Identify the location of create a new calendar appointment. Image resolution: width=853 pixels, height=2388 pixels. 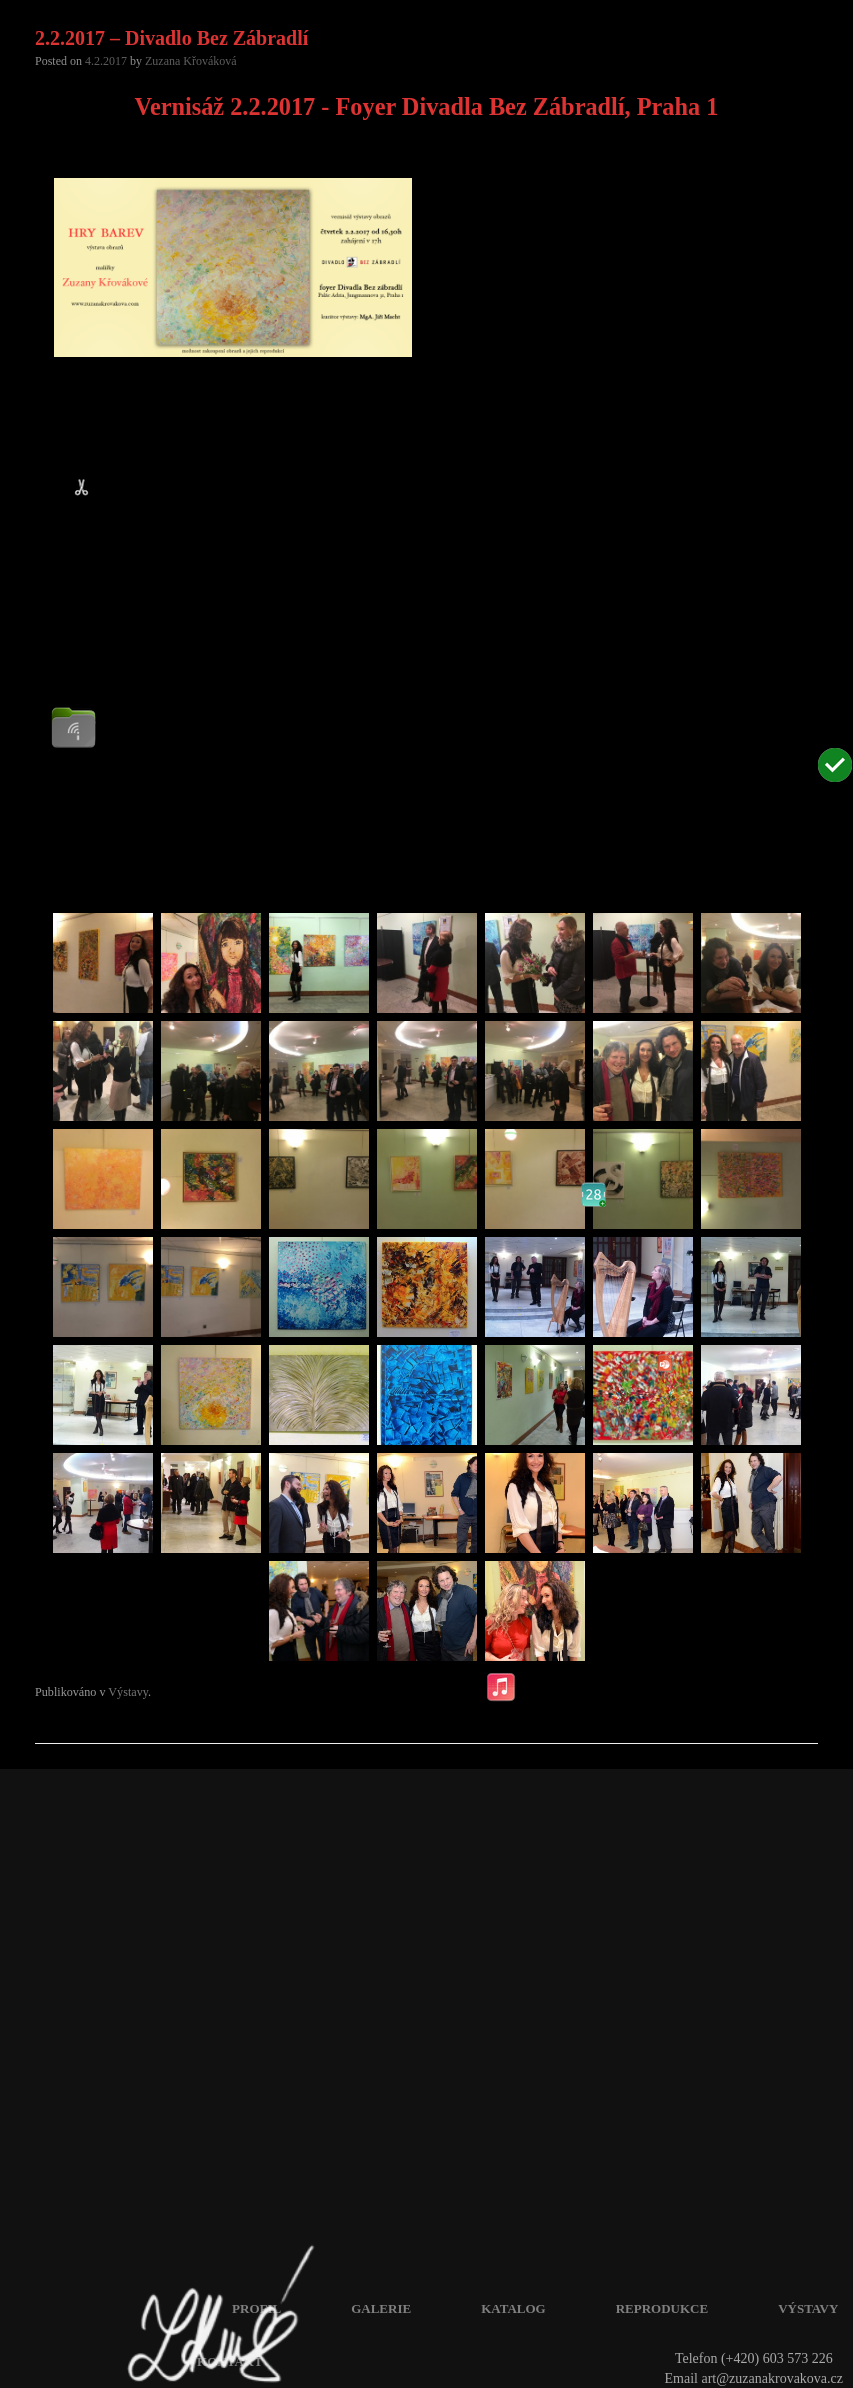
(593, 1194).